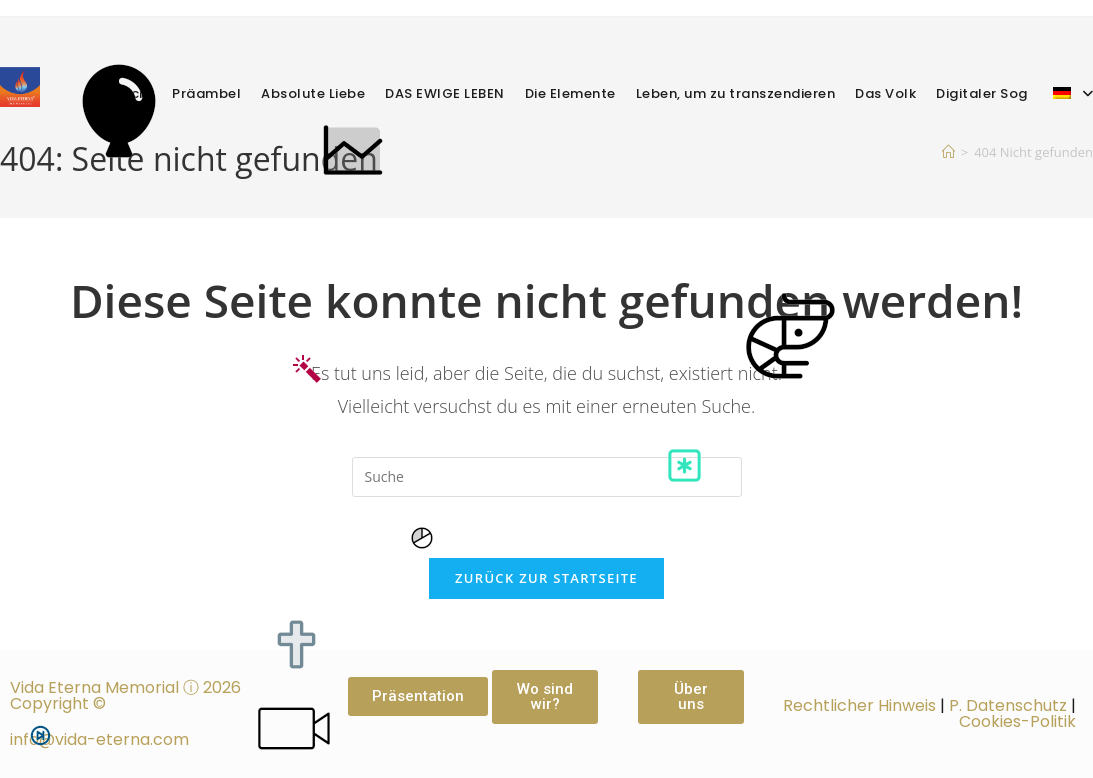 The height and width of the screenshot is (778, 1093). I want to click on view analytics or performance data, so click(353, 150).